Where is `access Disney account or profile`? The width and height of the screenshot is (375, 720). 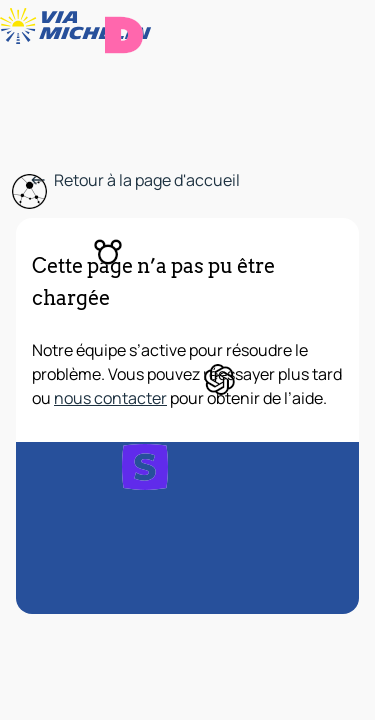
access Disney account or profile is located at coordinates (108, 252).